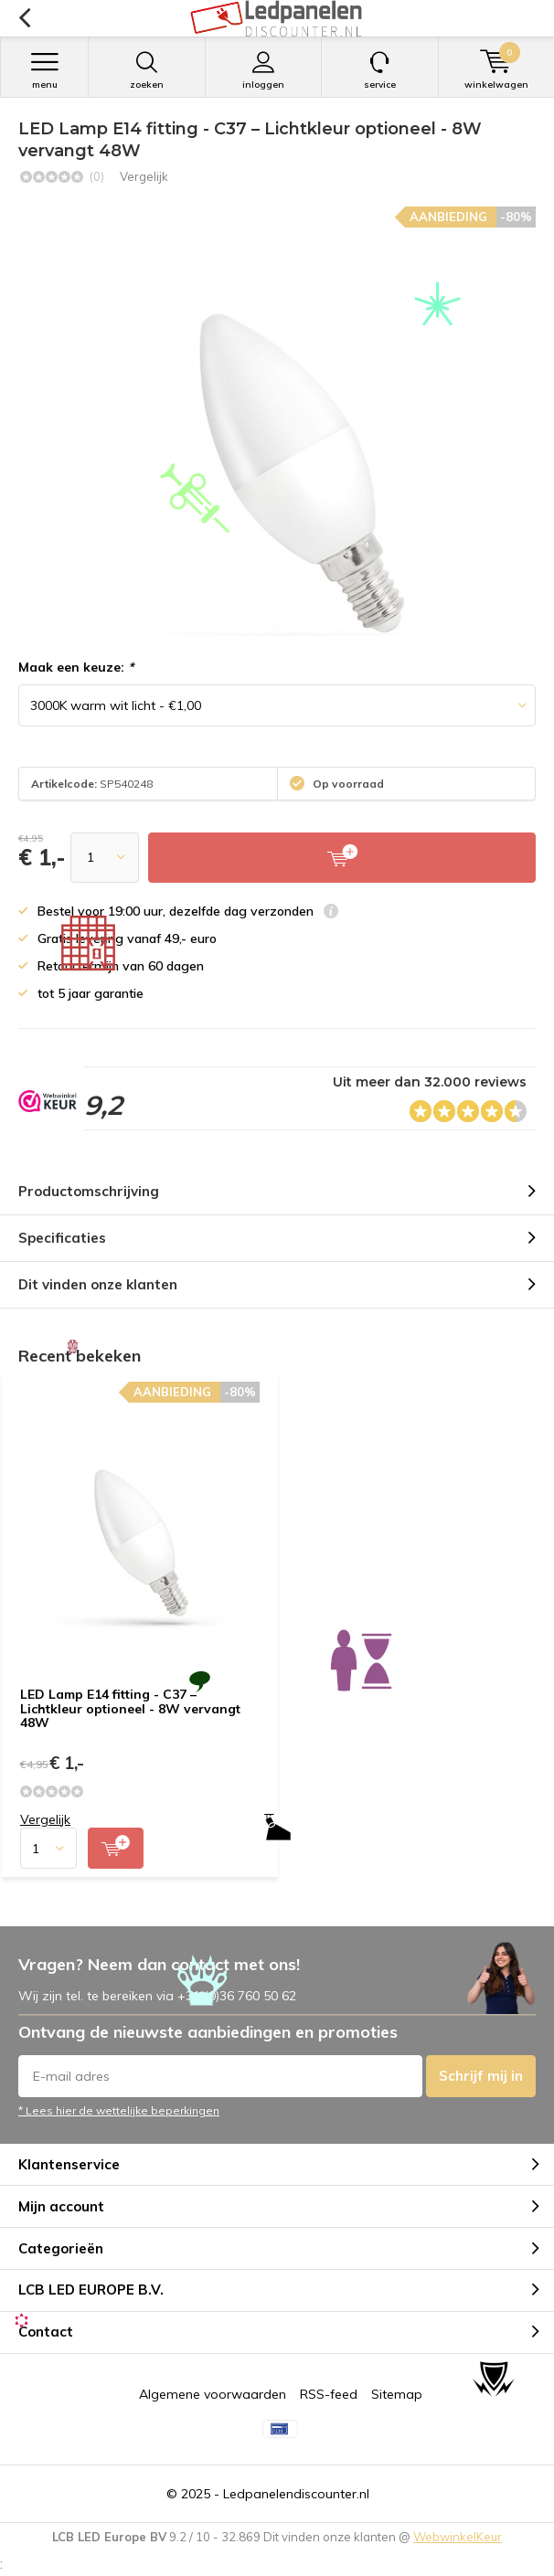 The width and height of the screenshot is (554, 2576). Describe the element at coordinates (72, 1346) in the screenshot. I see `día de los muertos themed game element or decoration` at that location.